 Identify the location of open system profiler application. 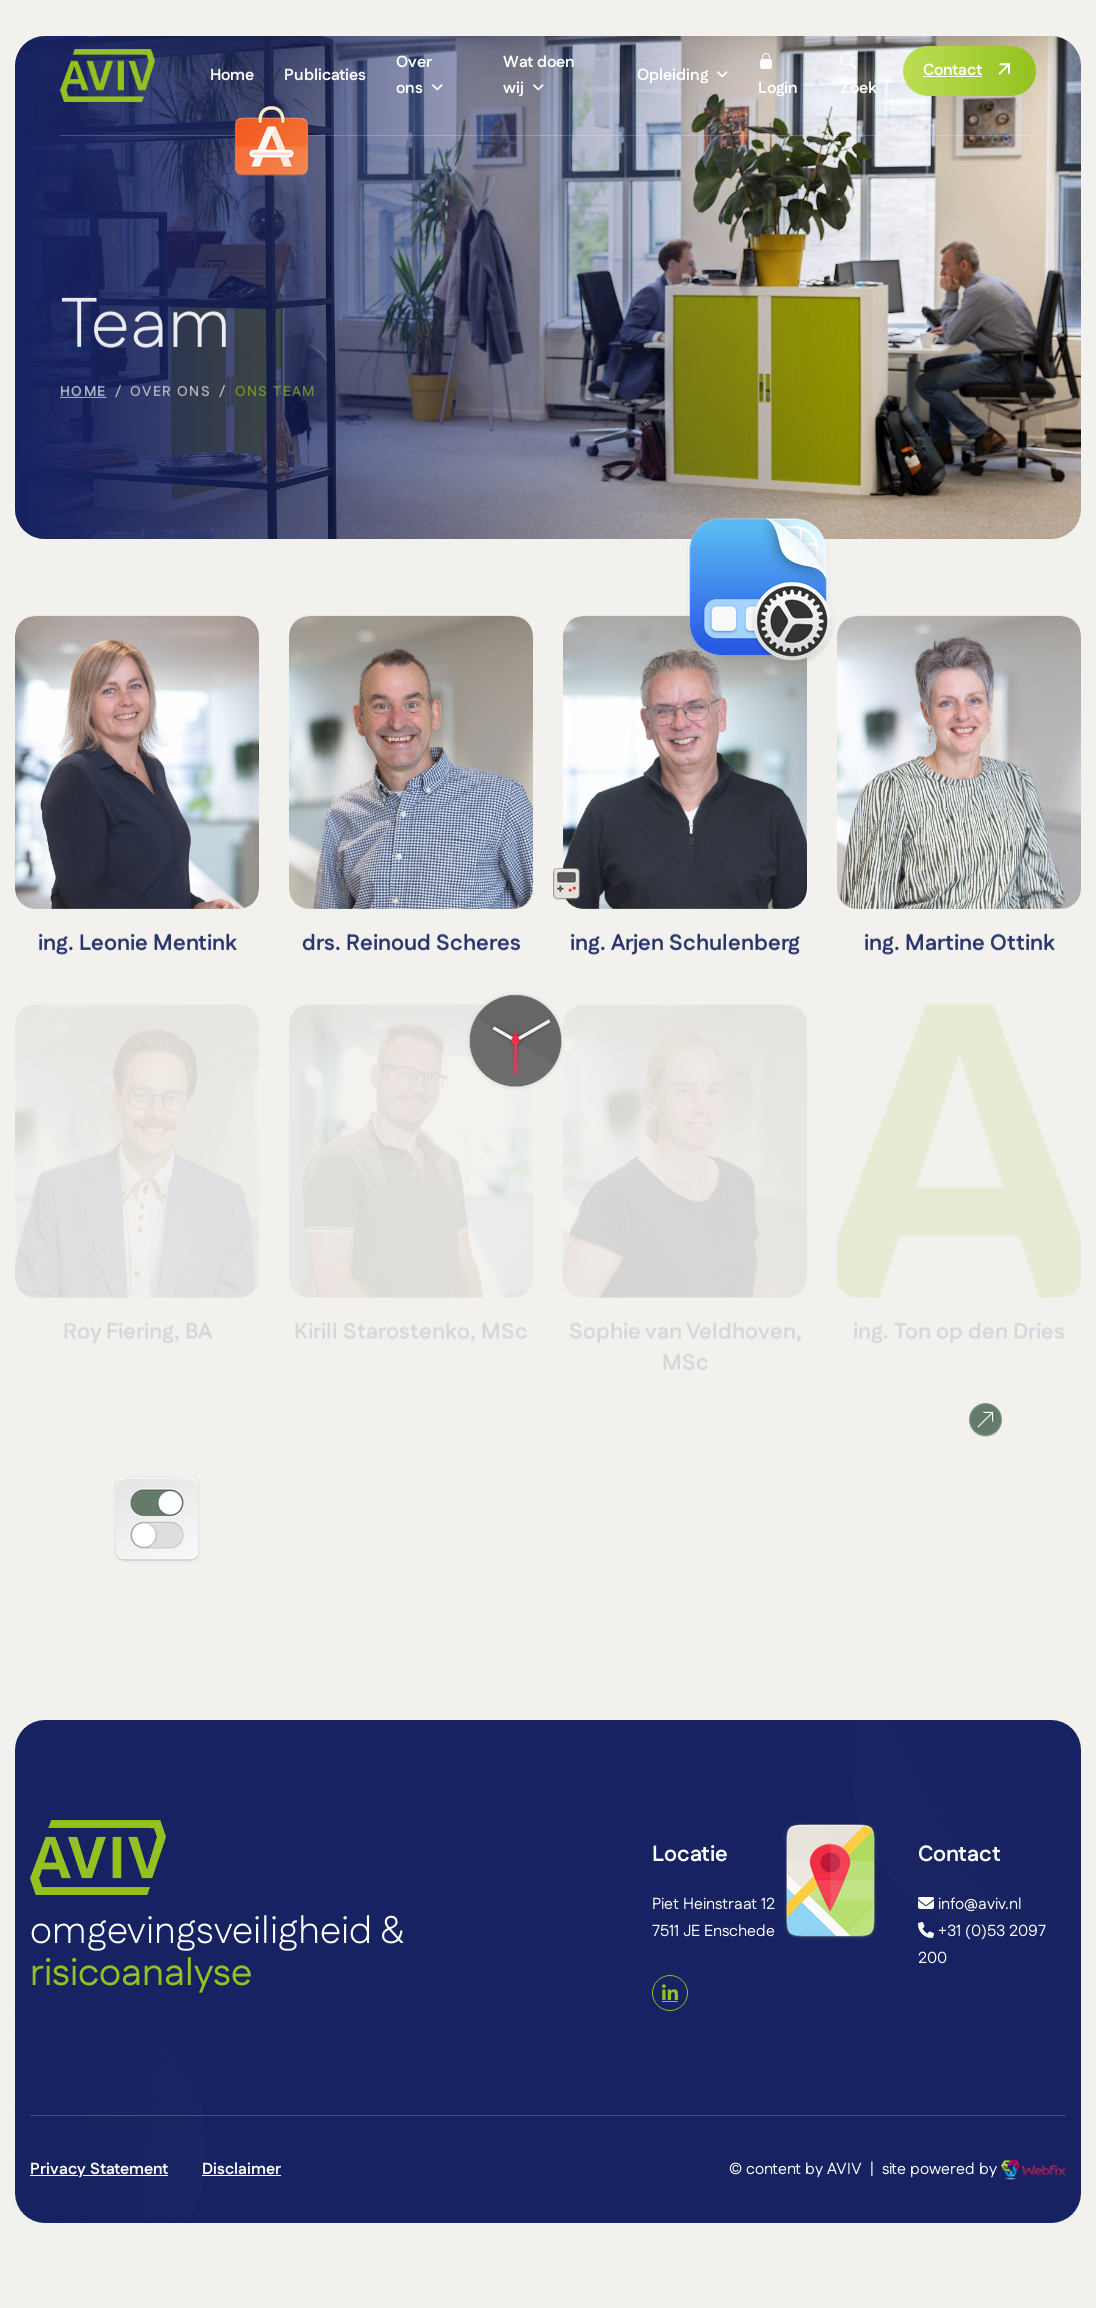
(758, 587).